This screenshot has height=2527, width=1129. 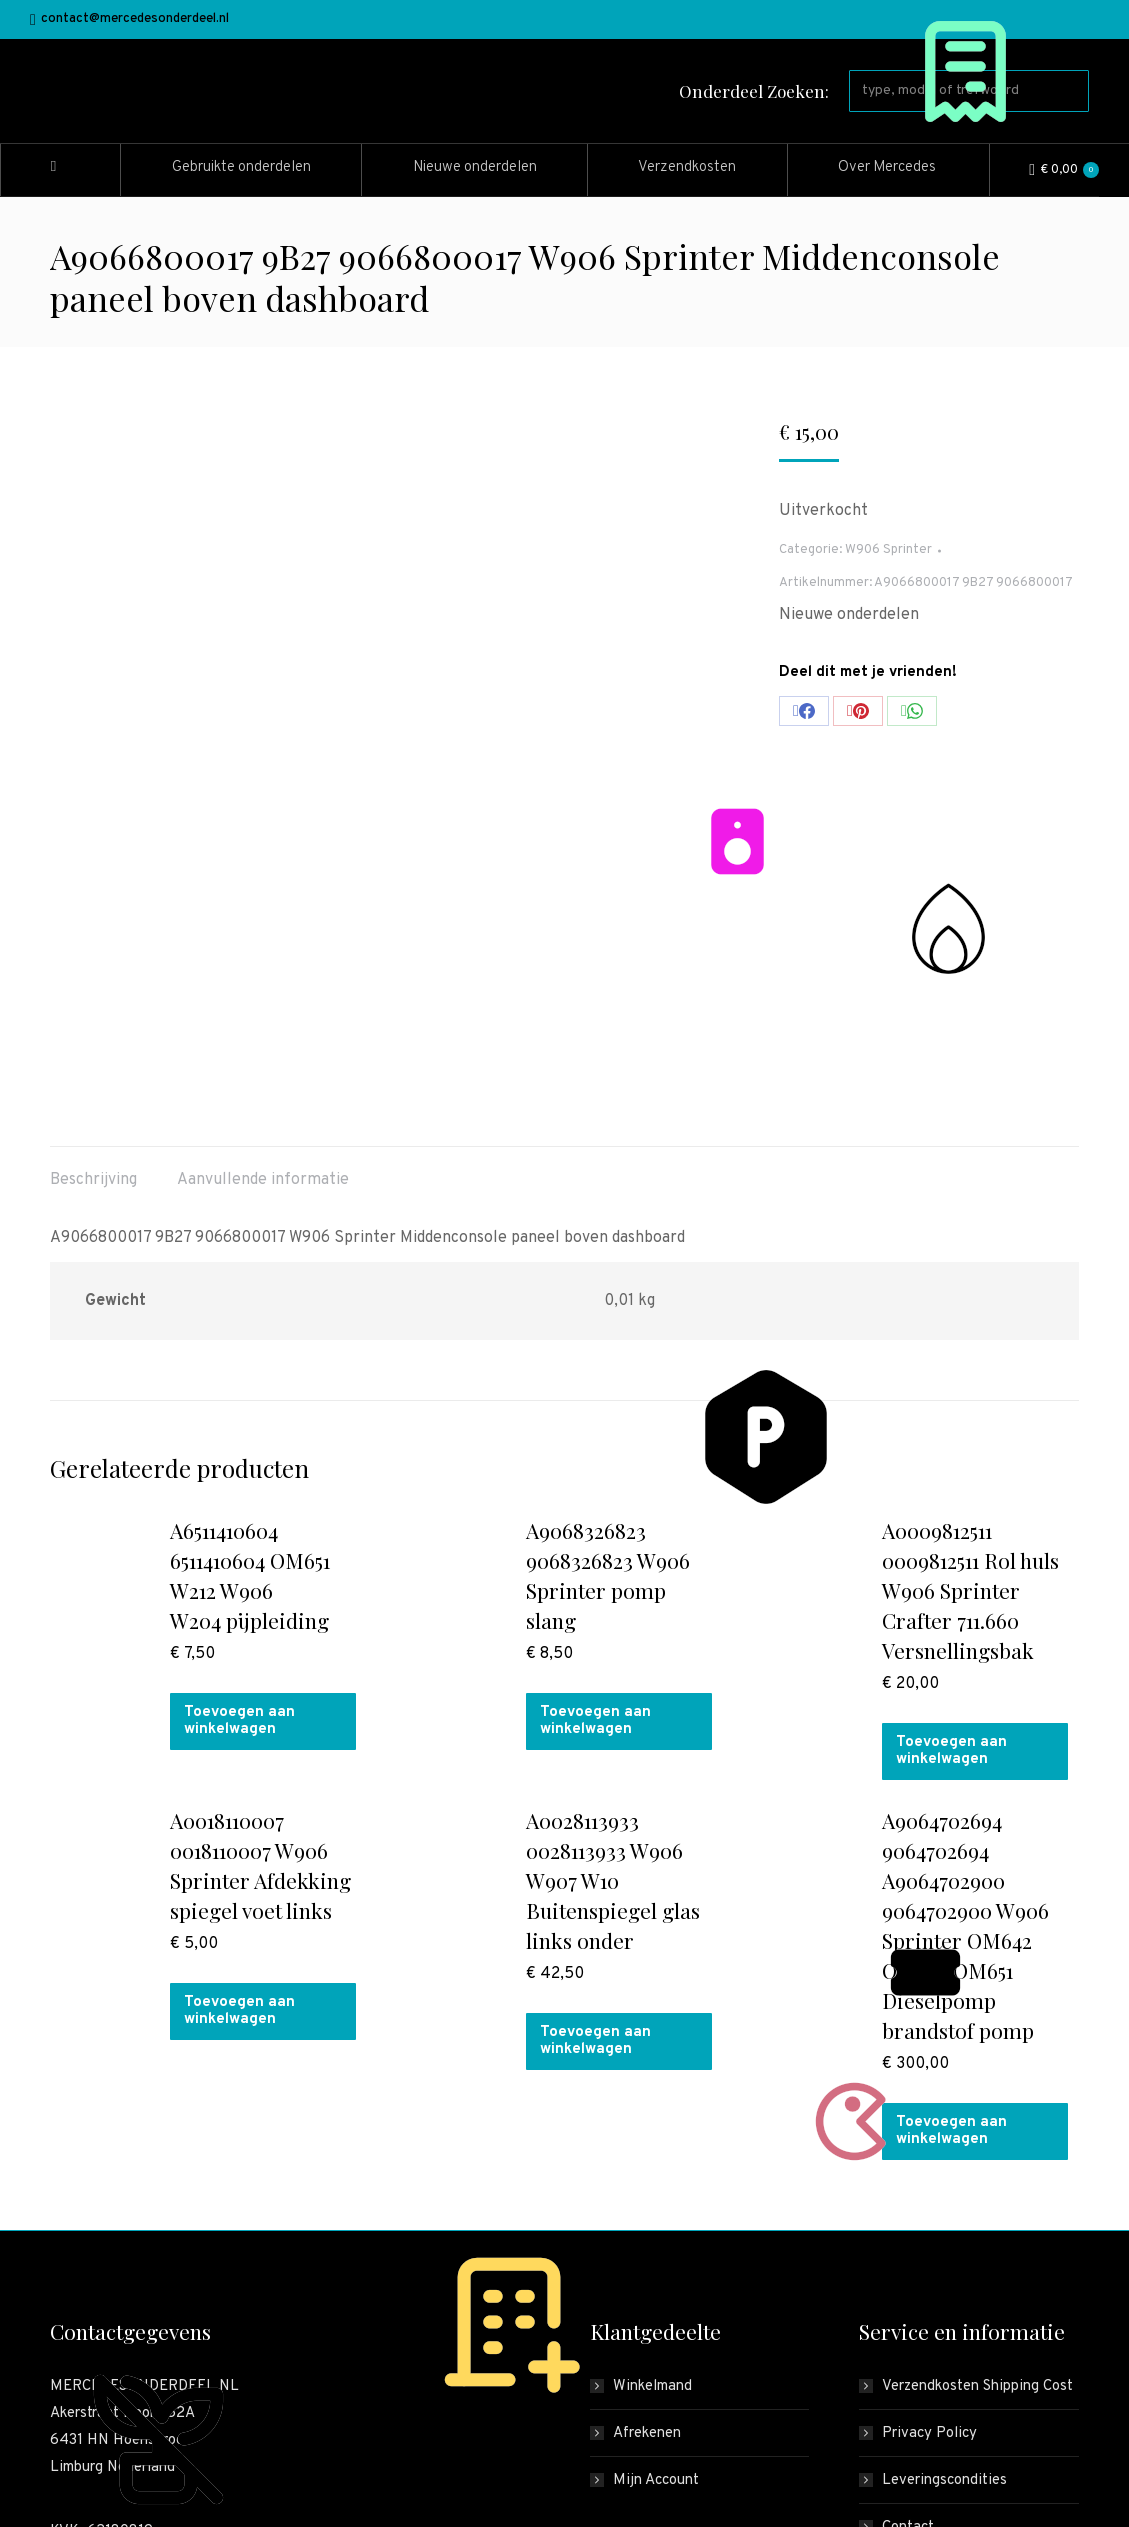 What do you see at coordinates (854, 2121) in the screenshot?
I see `launch a retro-style game or arcade app` at bounding box center [854, 2121].